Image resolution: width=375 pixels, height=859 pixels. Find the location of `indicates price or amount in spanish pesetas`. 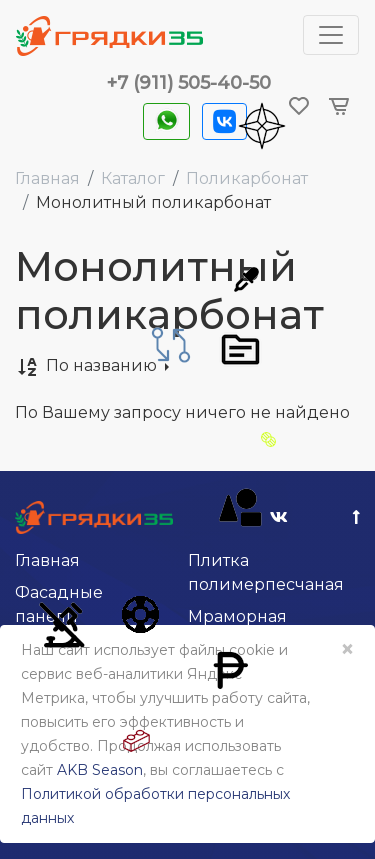

indicates price or amount in spanish pesetas is located at coordinates (229, 670).